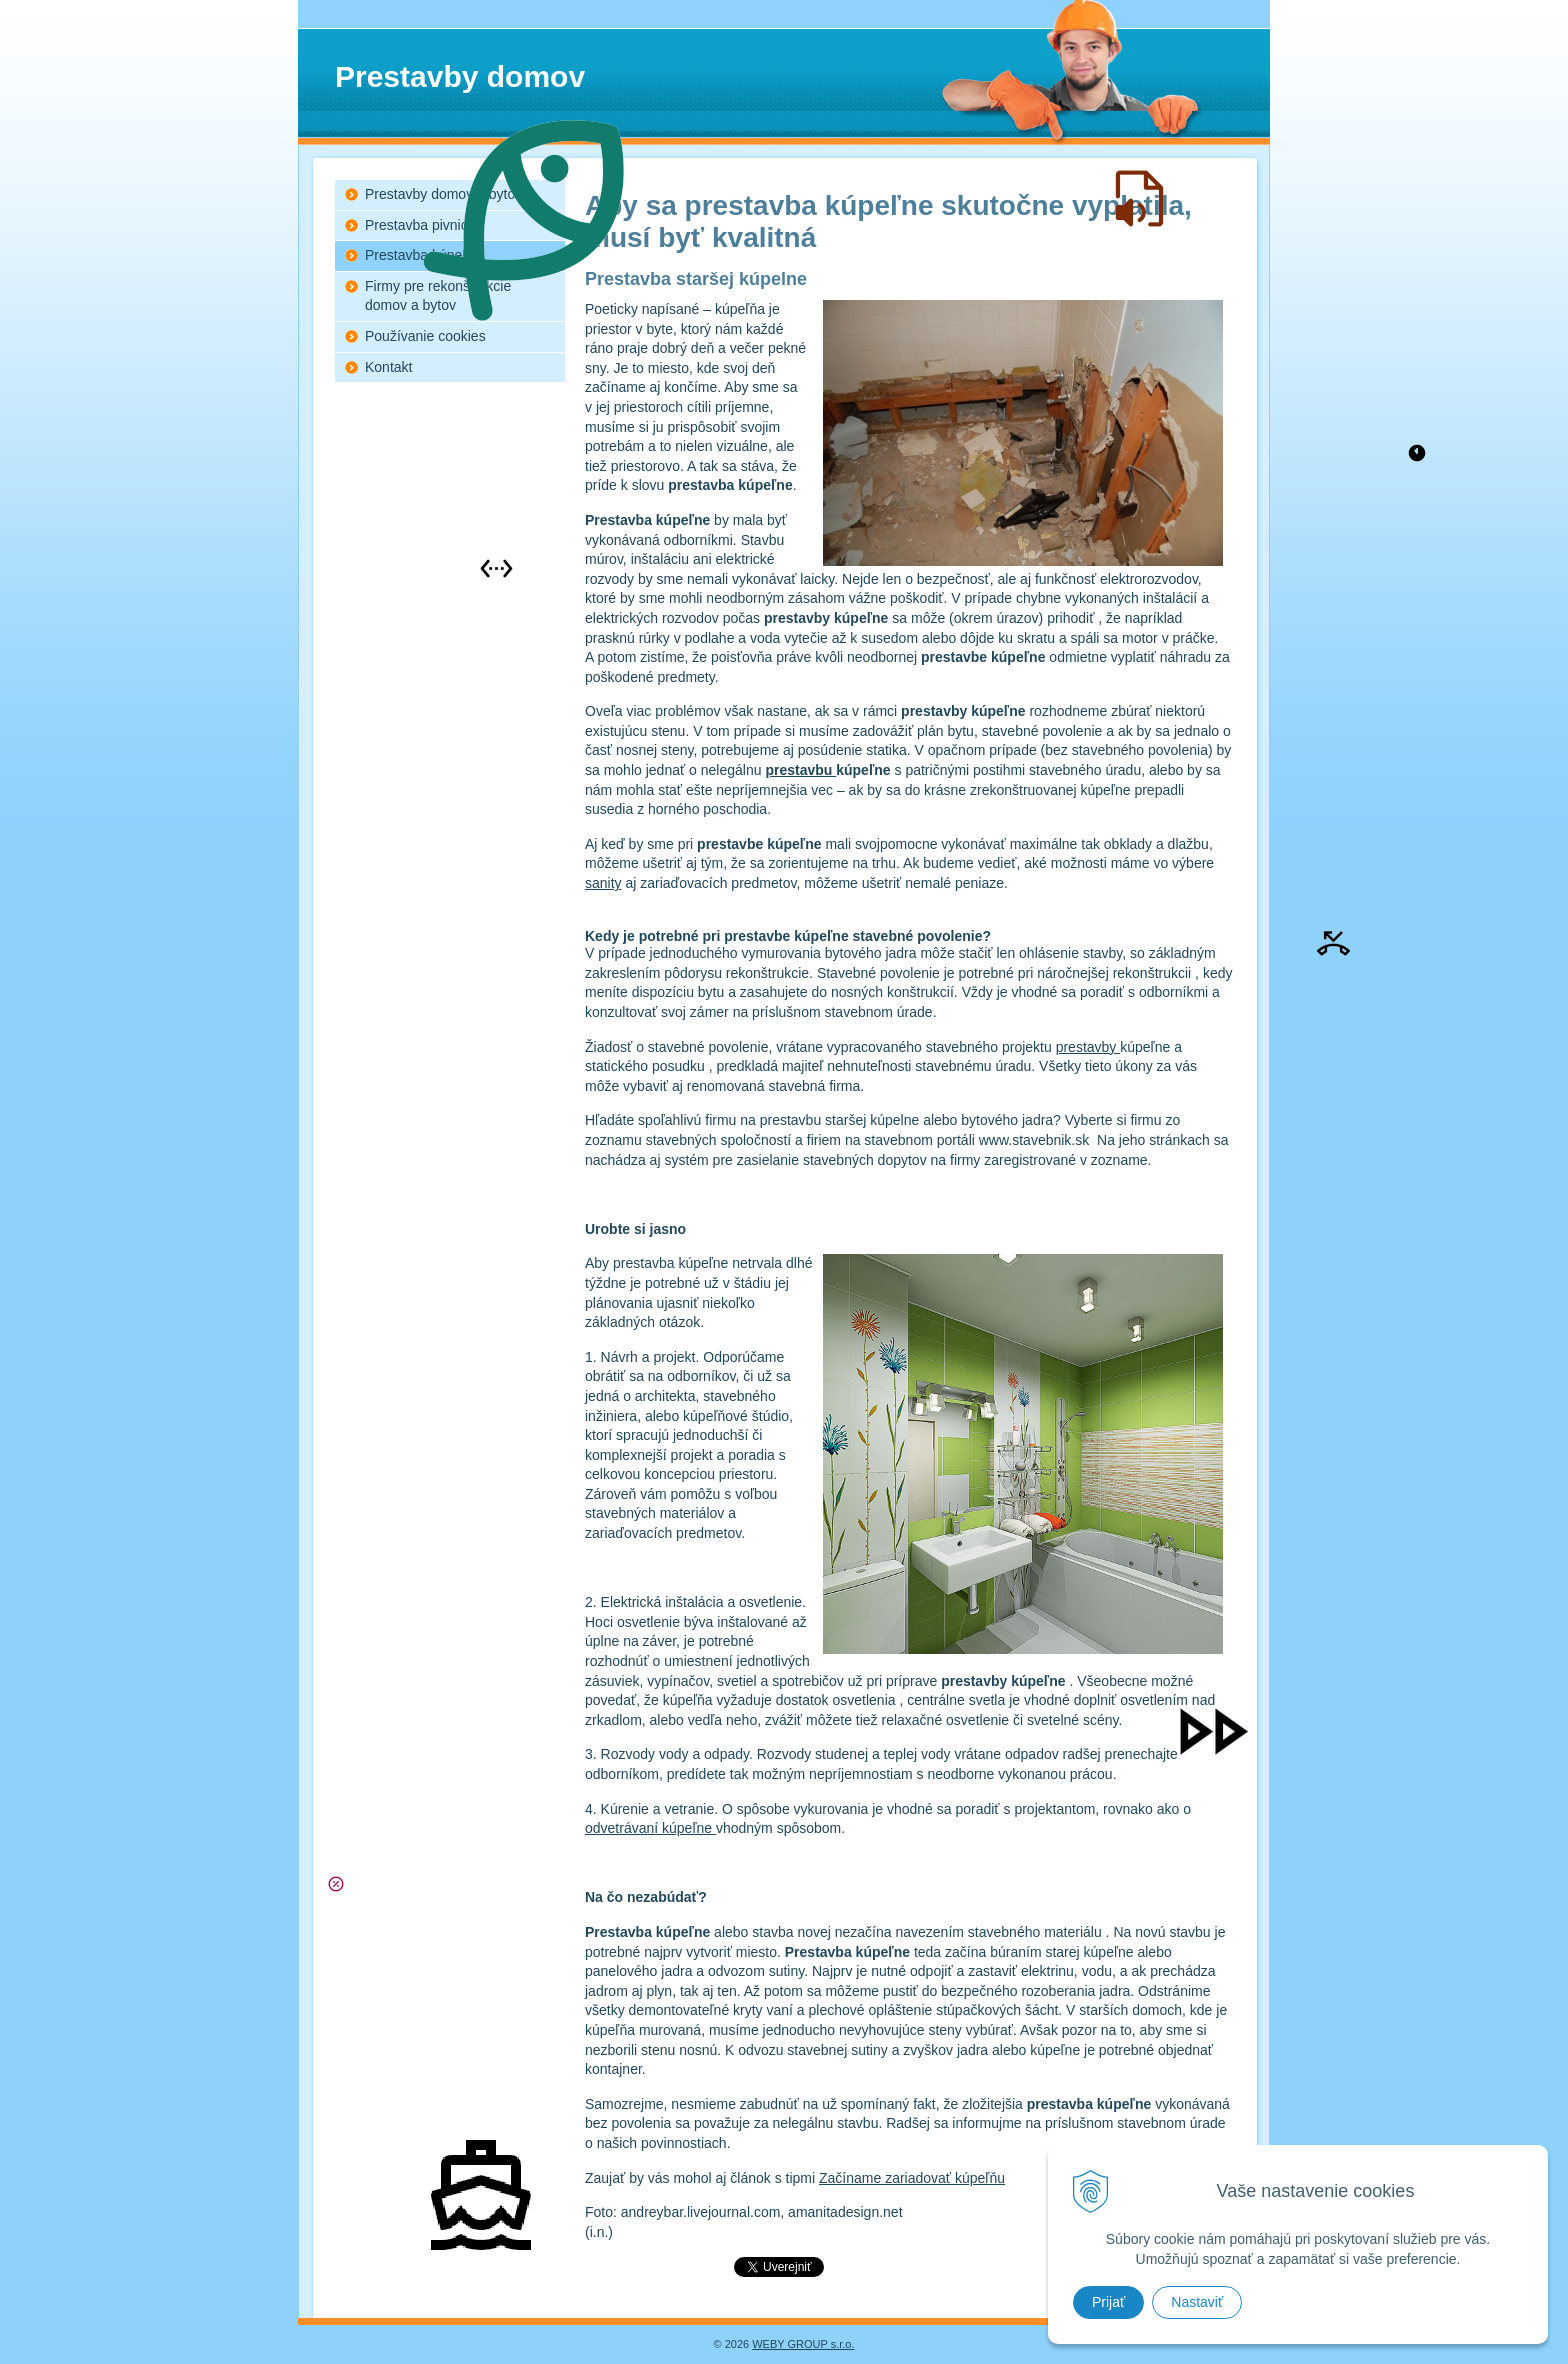 This screenshot has width=1568, height=2364. I want to click on configure ethernet or network connection settings, so click(496, 568).